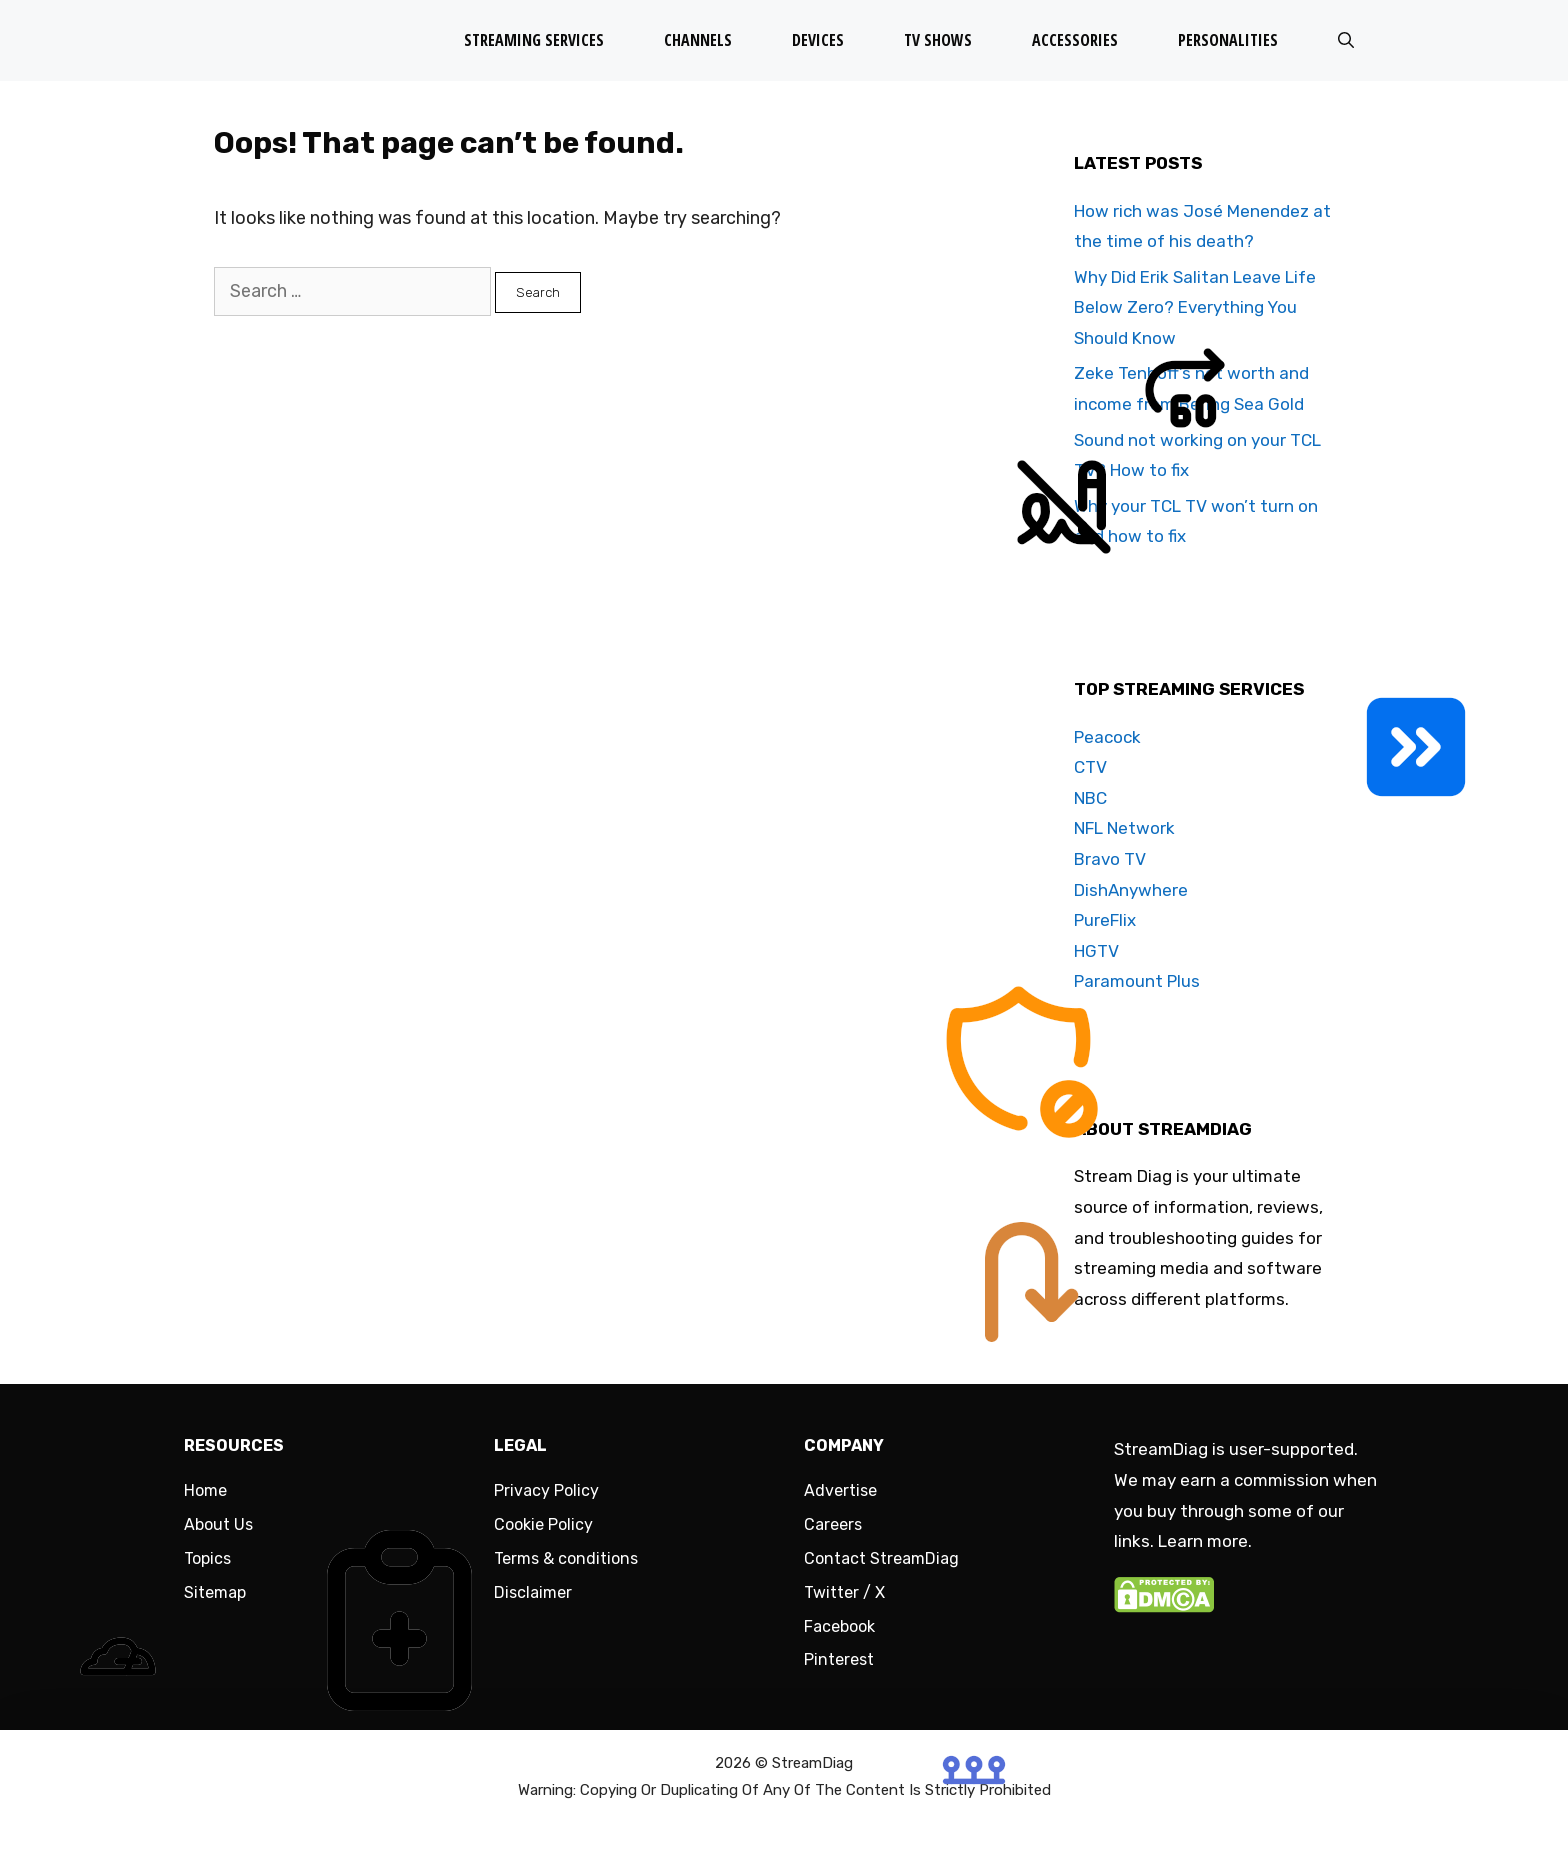 This screenshot has width=1568, height=1851. Describe the element at coordinates (1018, 1058) in the screenshot. I see `cancel or disable security protection` at that location.